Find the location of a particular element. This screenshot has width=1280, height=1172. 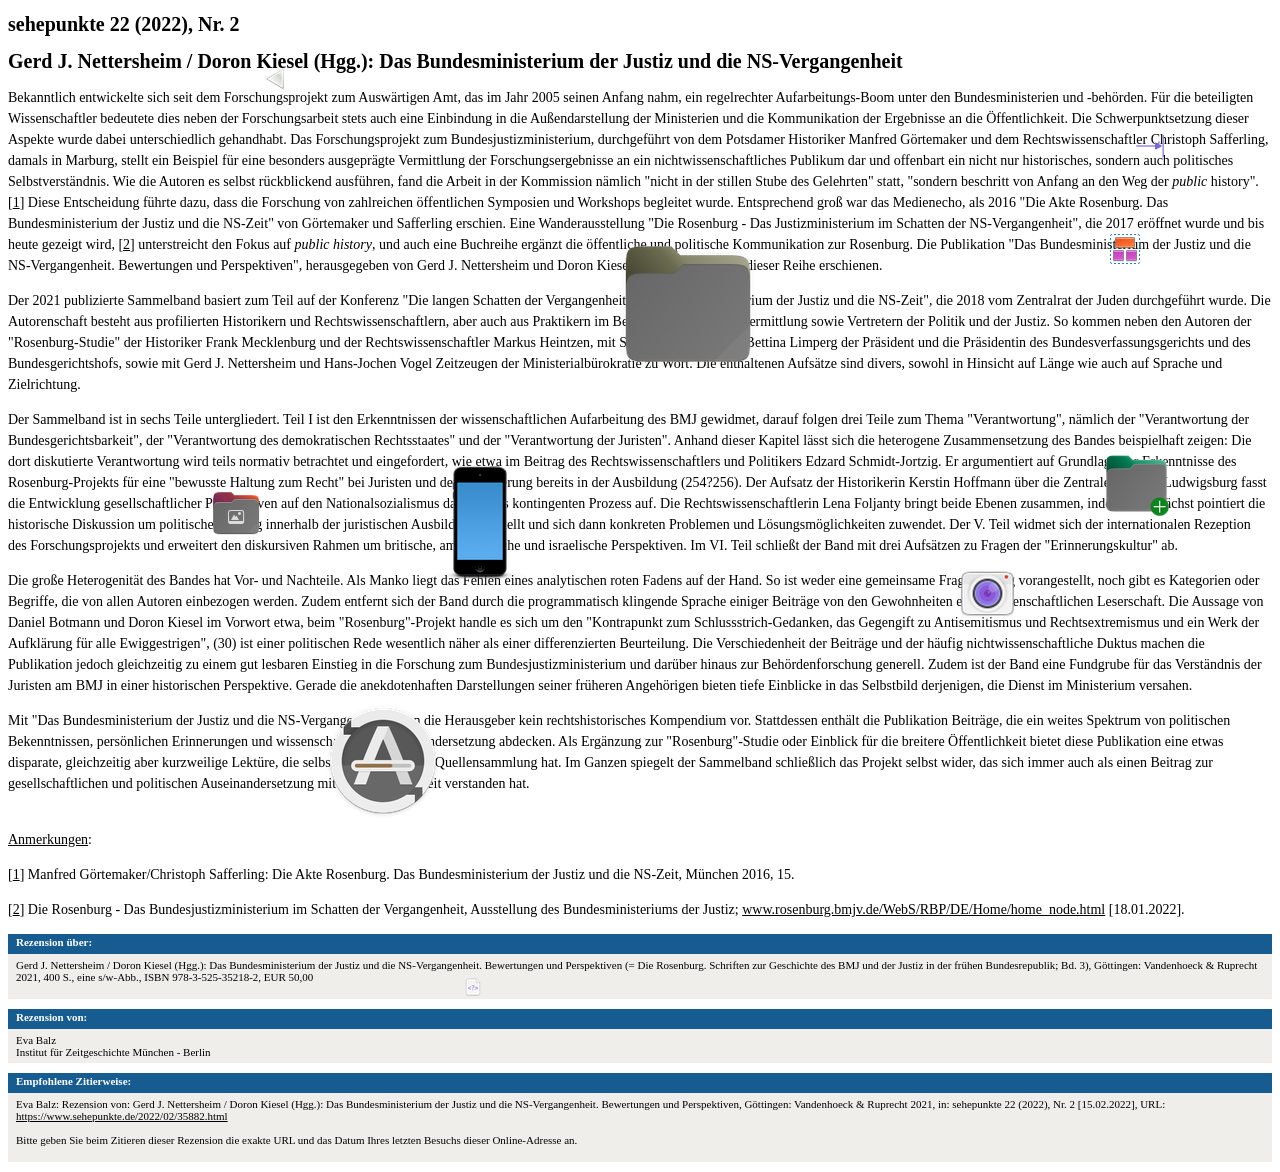

open webcamoid camera application is located at coordinates (987, 593).